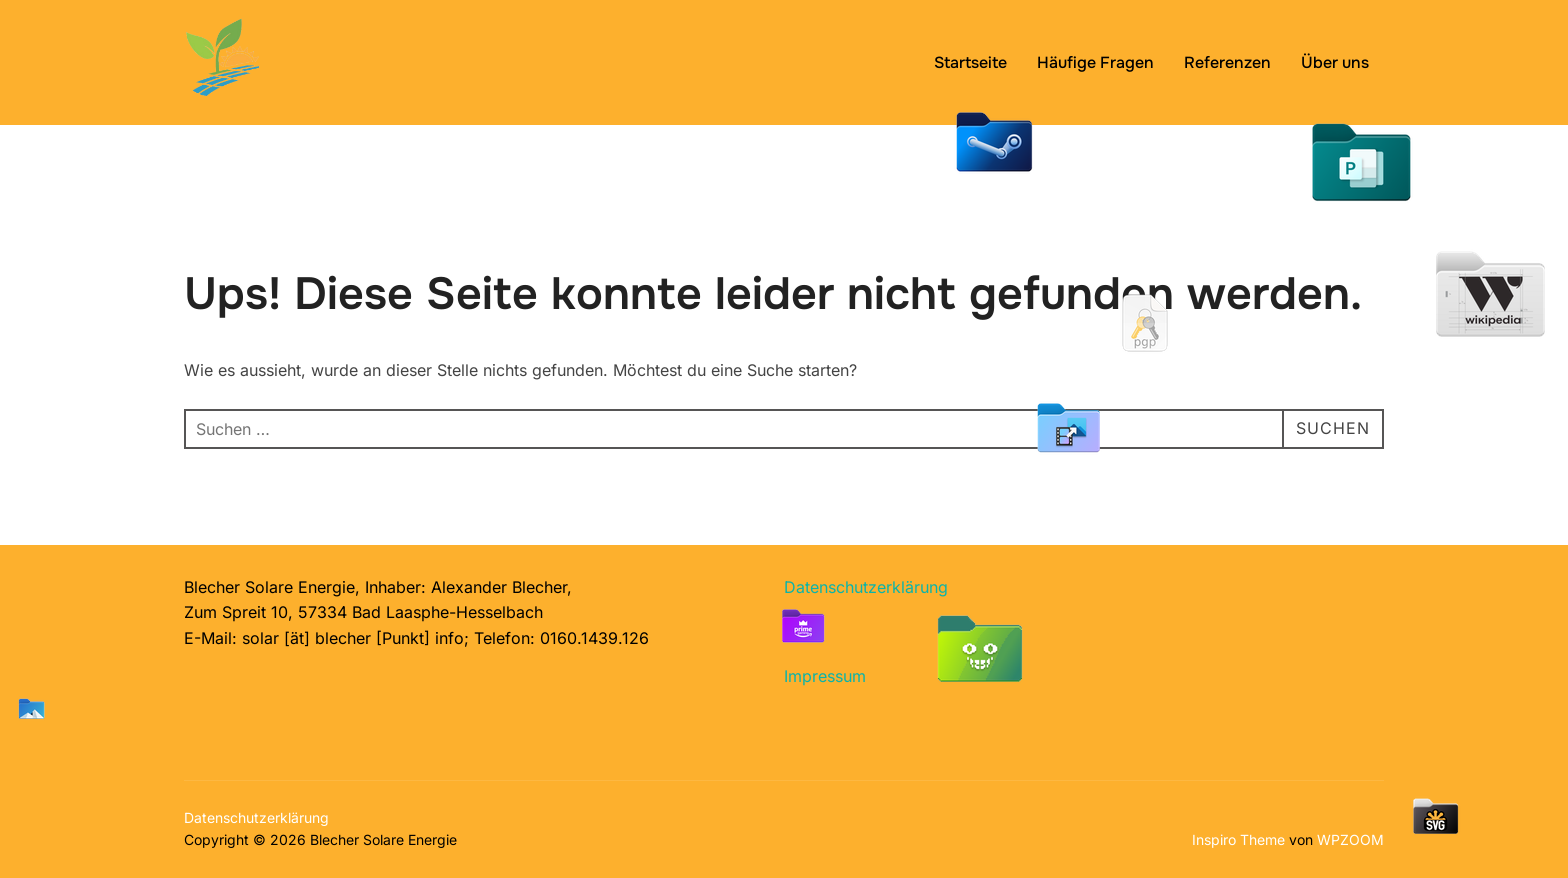 This screenshot has height=878, width=1568. Describe the element at coordinates (1435, 817) in the screenshot. I see `open folder containing svg files` at that location.